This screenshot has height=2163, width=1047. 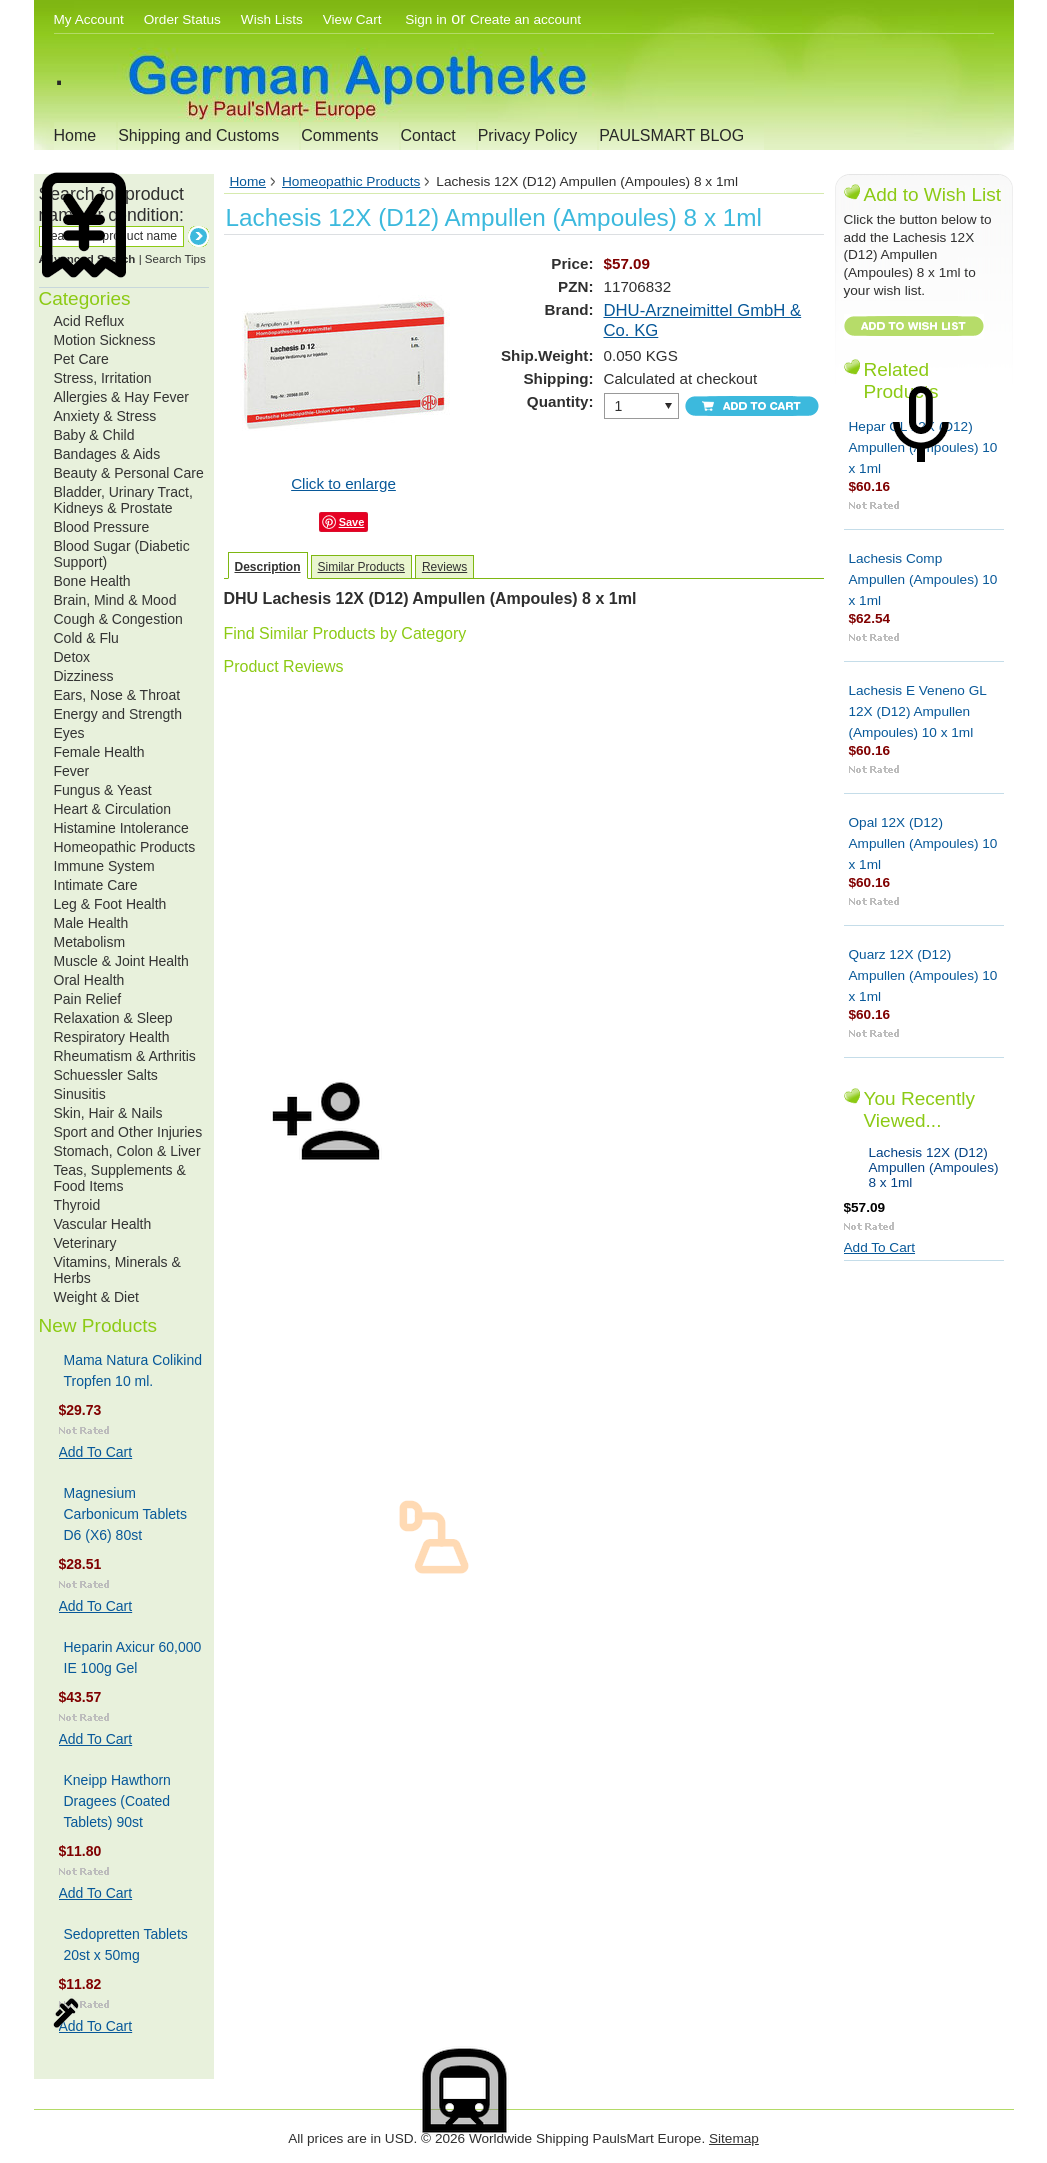 What do you see at coordinates (434, 1539) in the screenshot?
I see `toggle wall lamp or sconce lighting` at bounding box center [434, 1539].